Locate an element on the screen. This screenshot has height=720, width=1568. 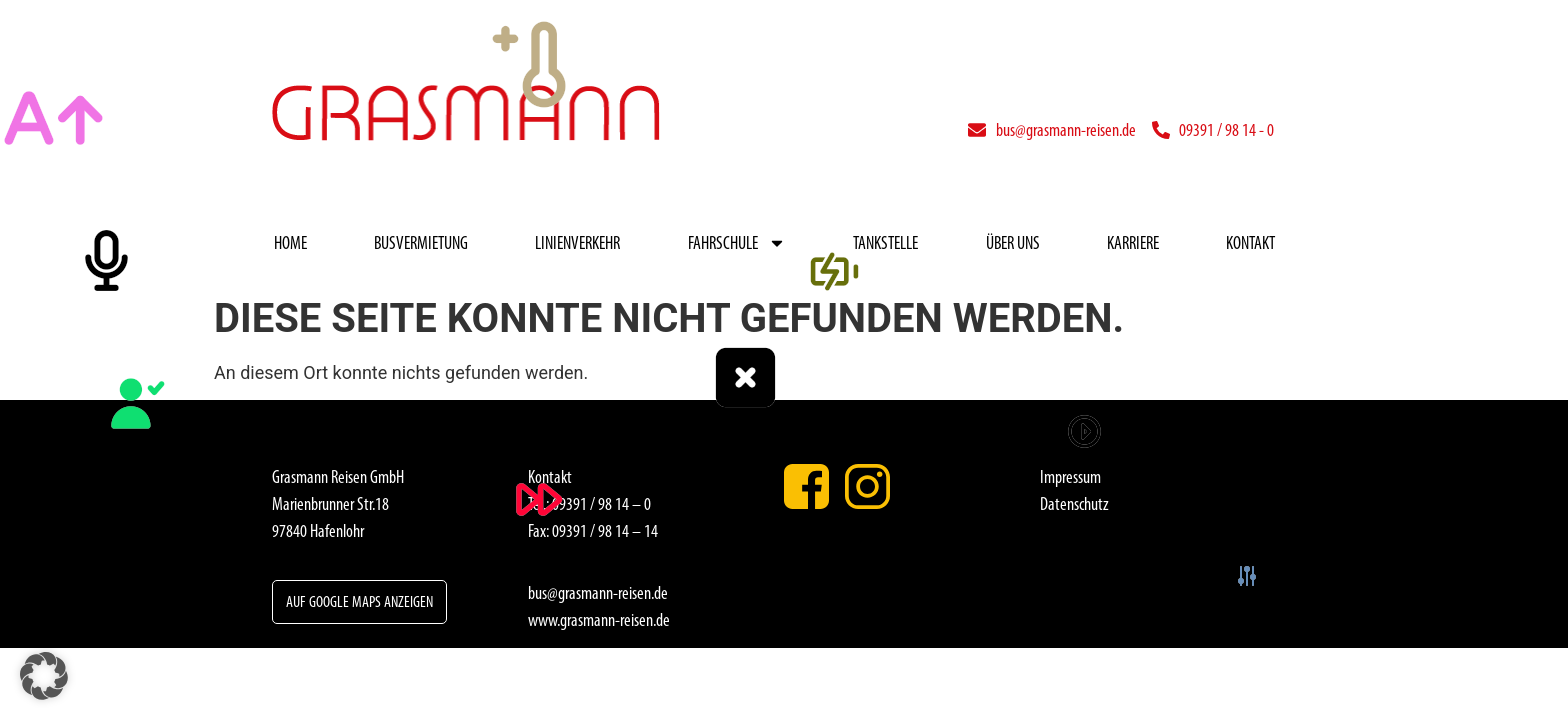
tap to use voice input is located at coordinates (106, 260).